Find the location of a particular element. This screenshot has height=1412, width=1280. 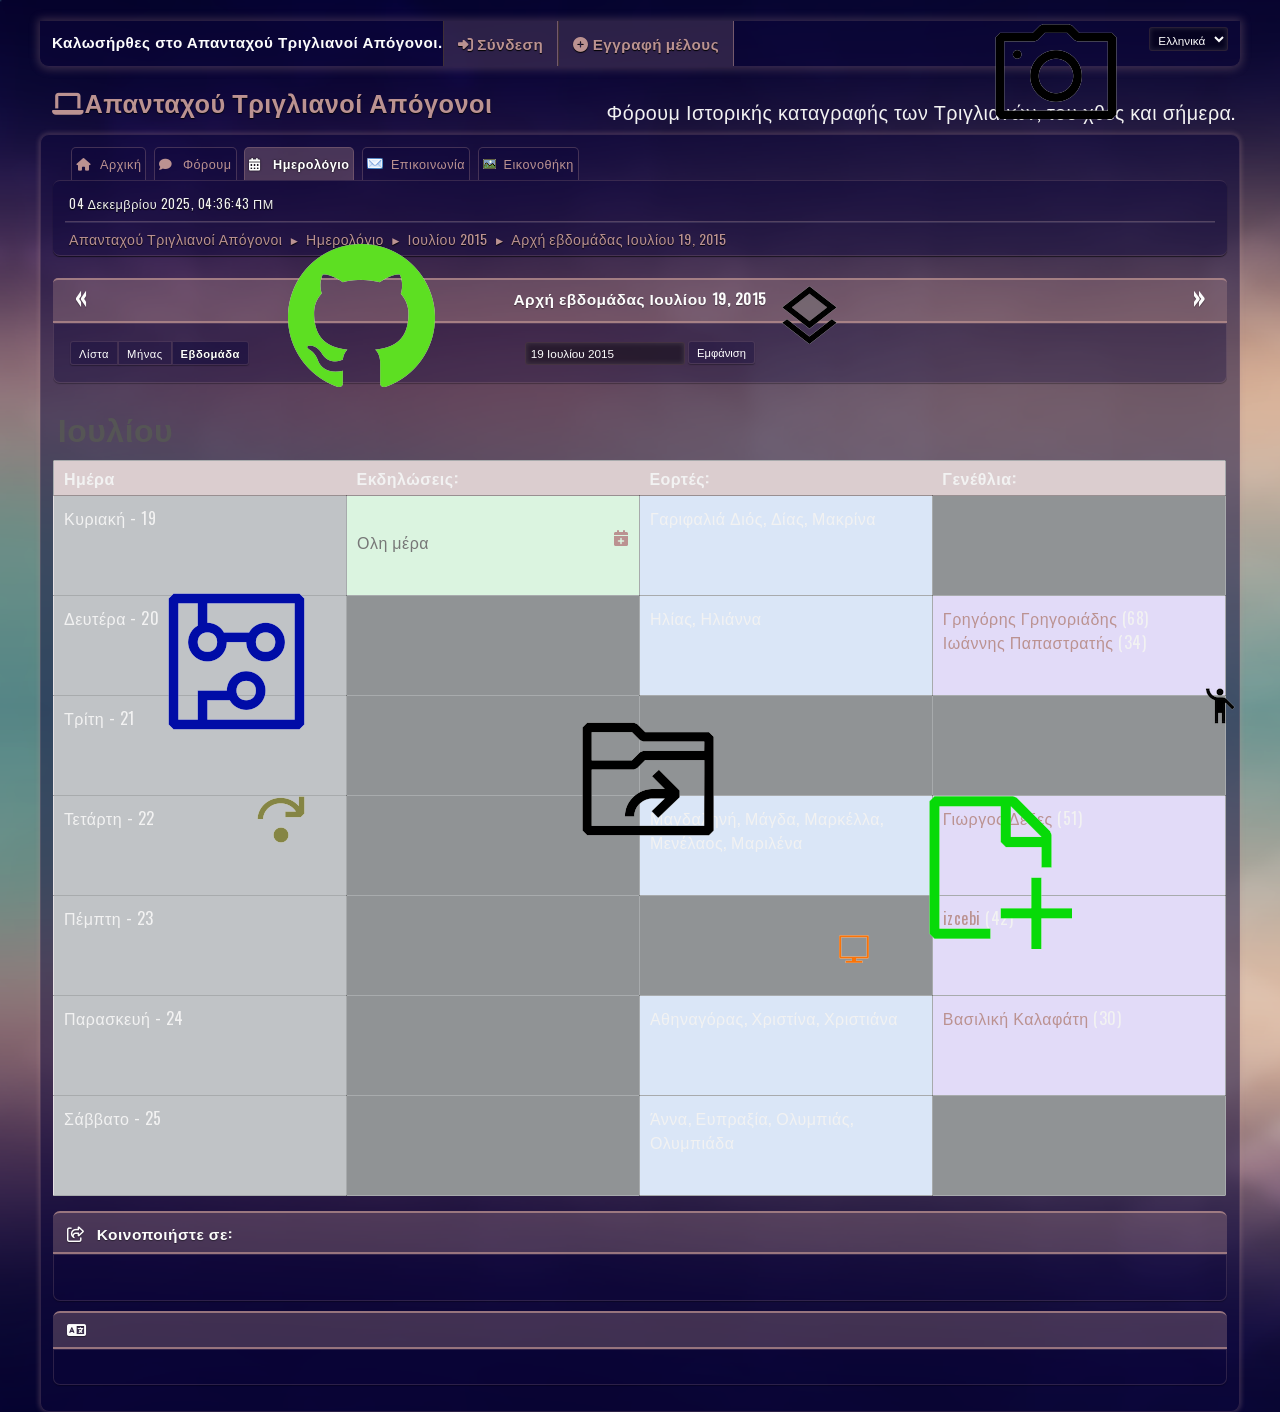

access people or contacts is located at coordinates (1220, 706).